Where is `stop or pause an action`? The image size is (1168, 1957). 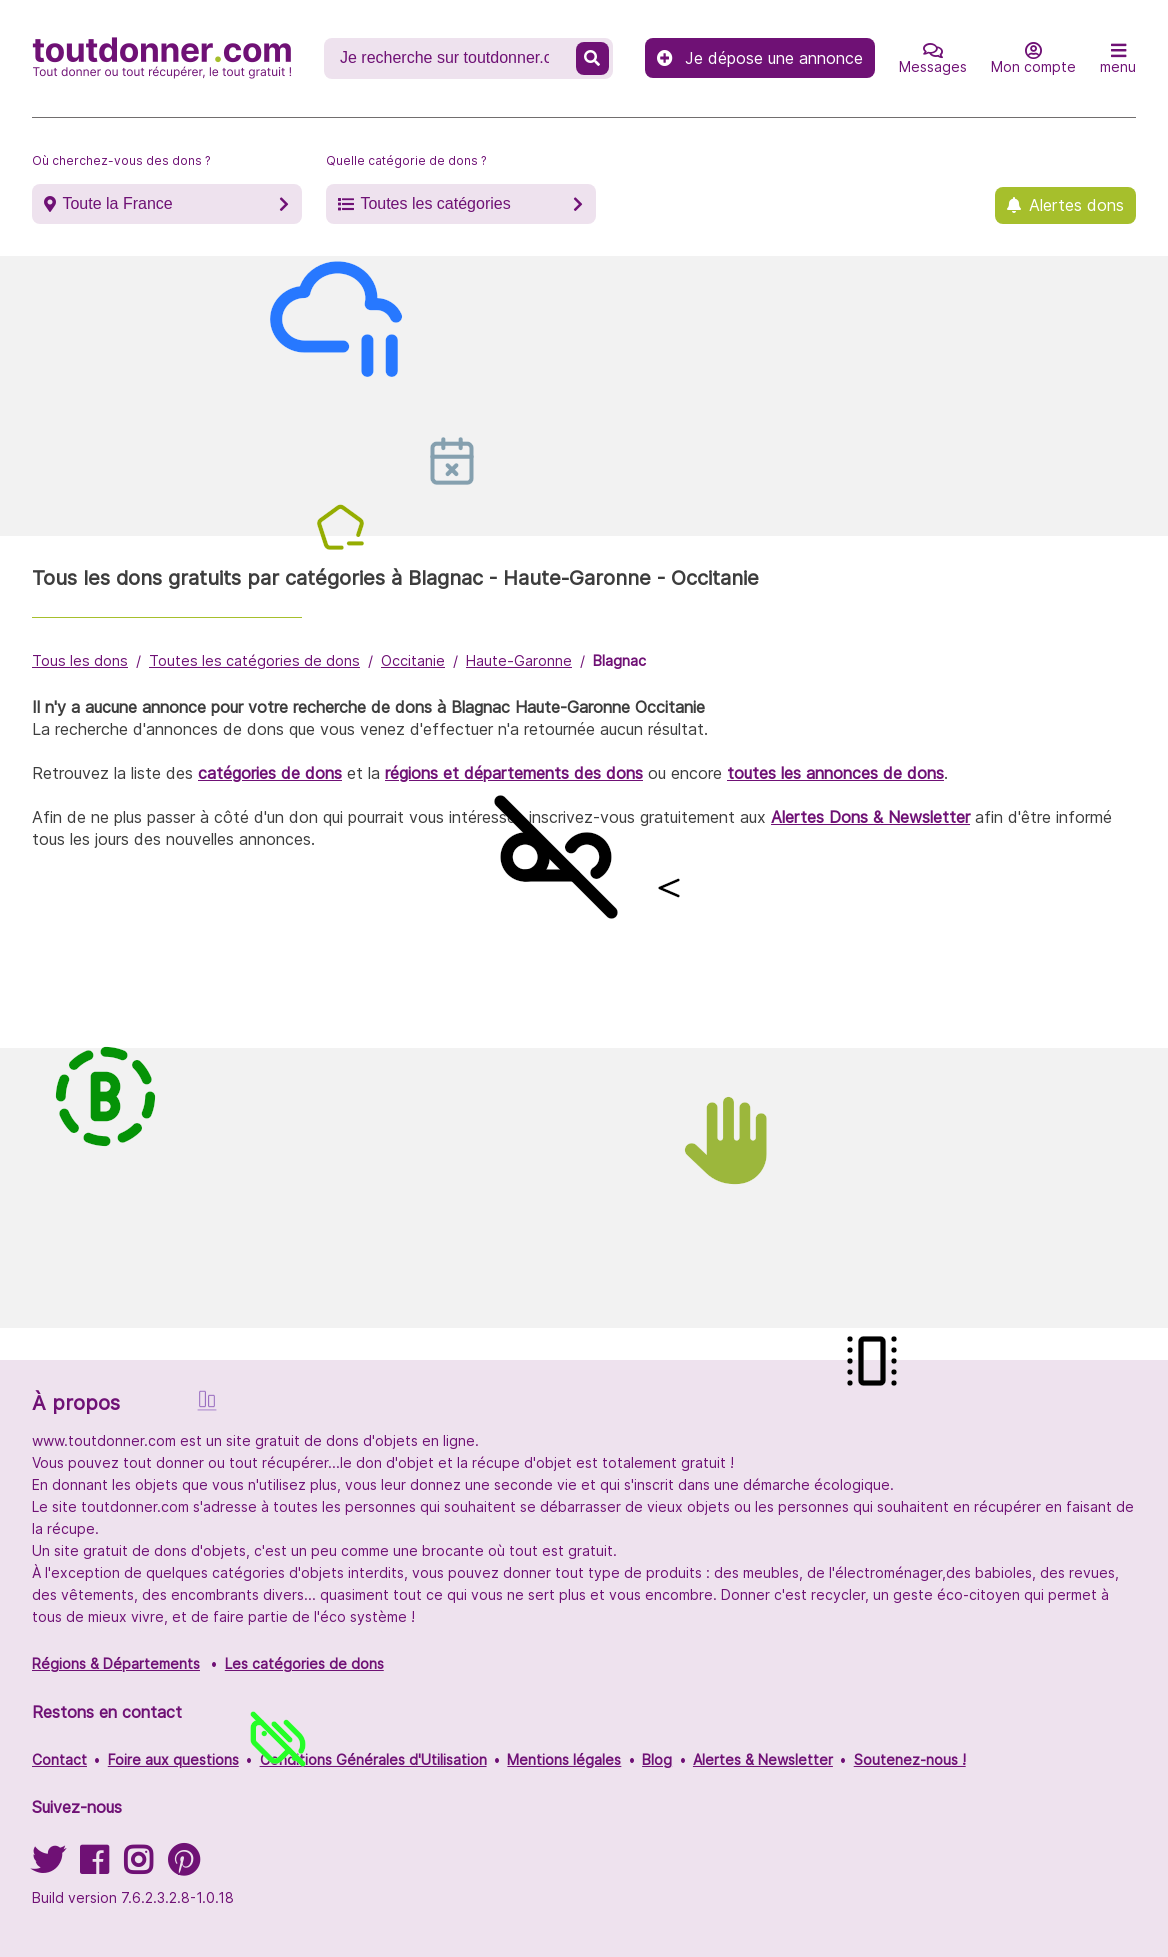
stop or pause an action is located at coordinates (728, 1140).